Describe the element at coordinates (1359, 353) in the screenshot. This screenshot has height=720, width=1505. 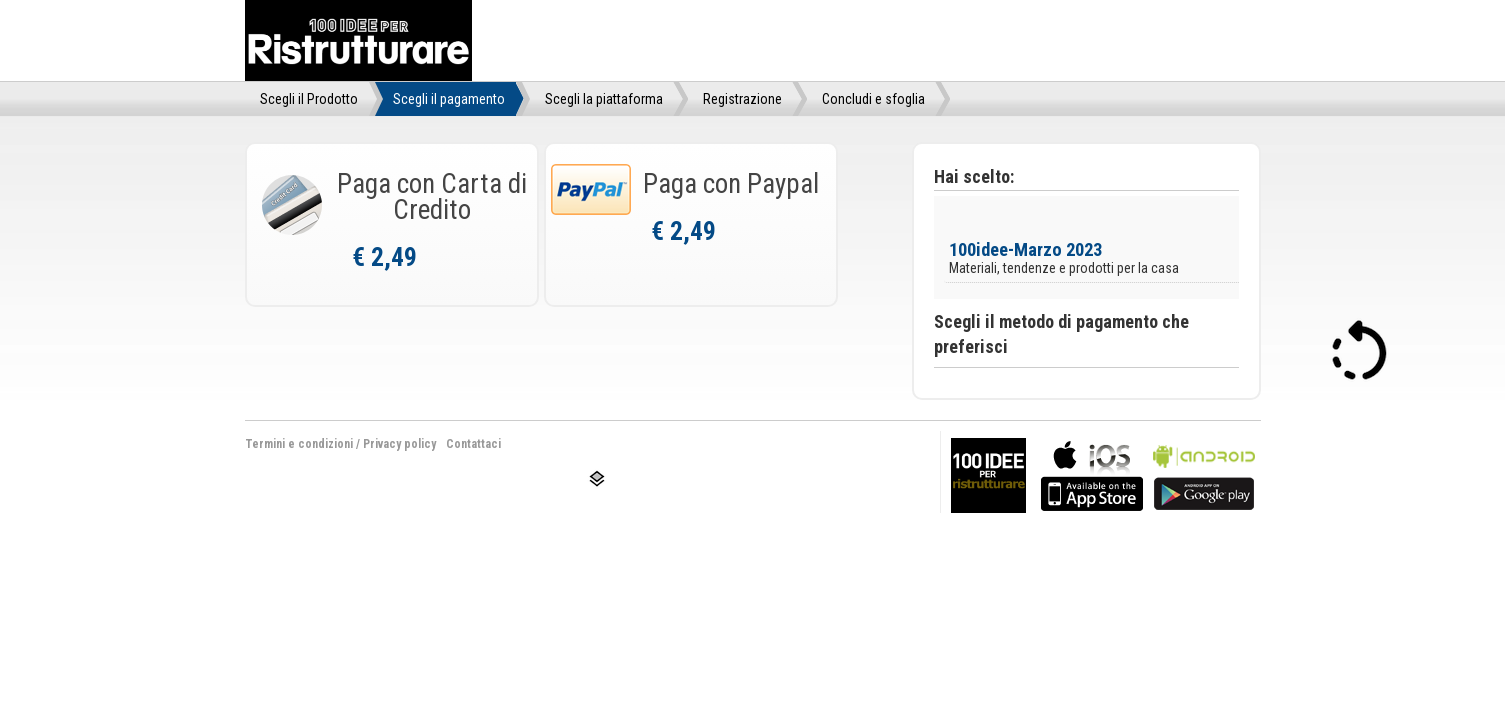
I see `rotate image counterclockwise` at that location.